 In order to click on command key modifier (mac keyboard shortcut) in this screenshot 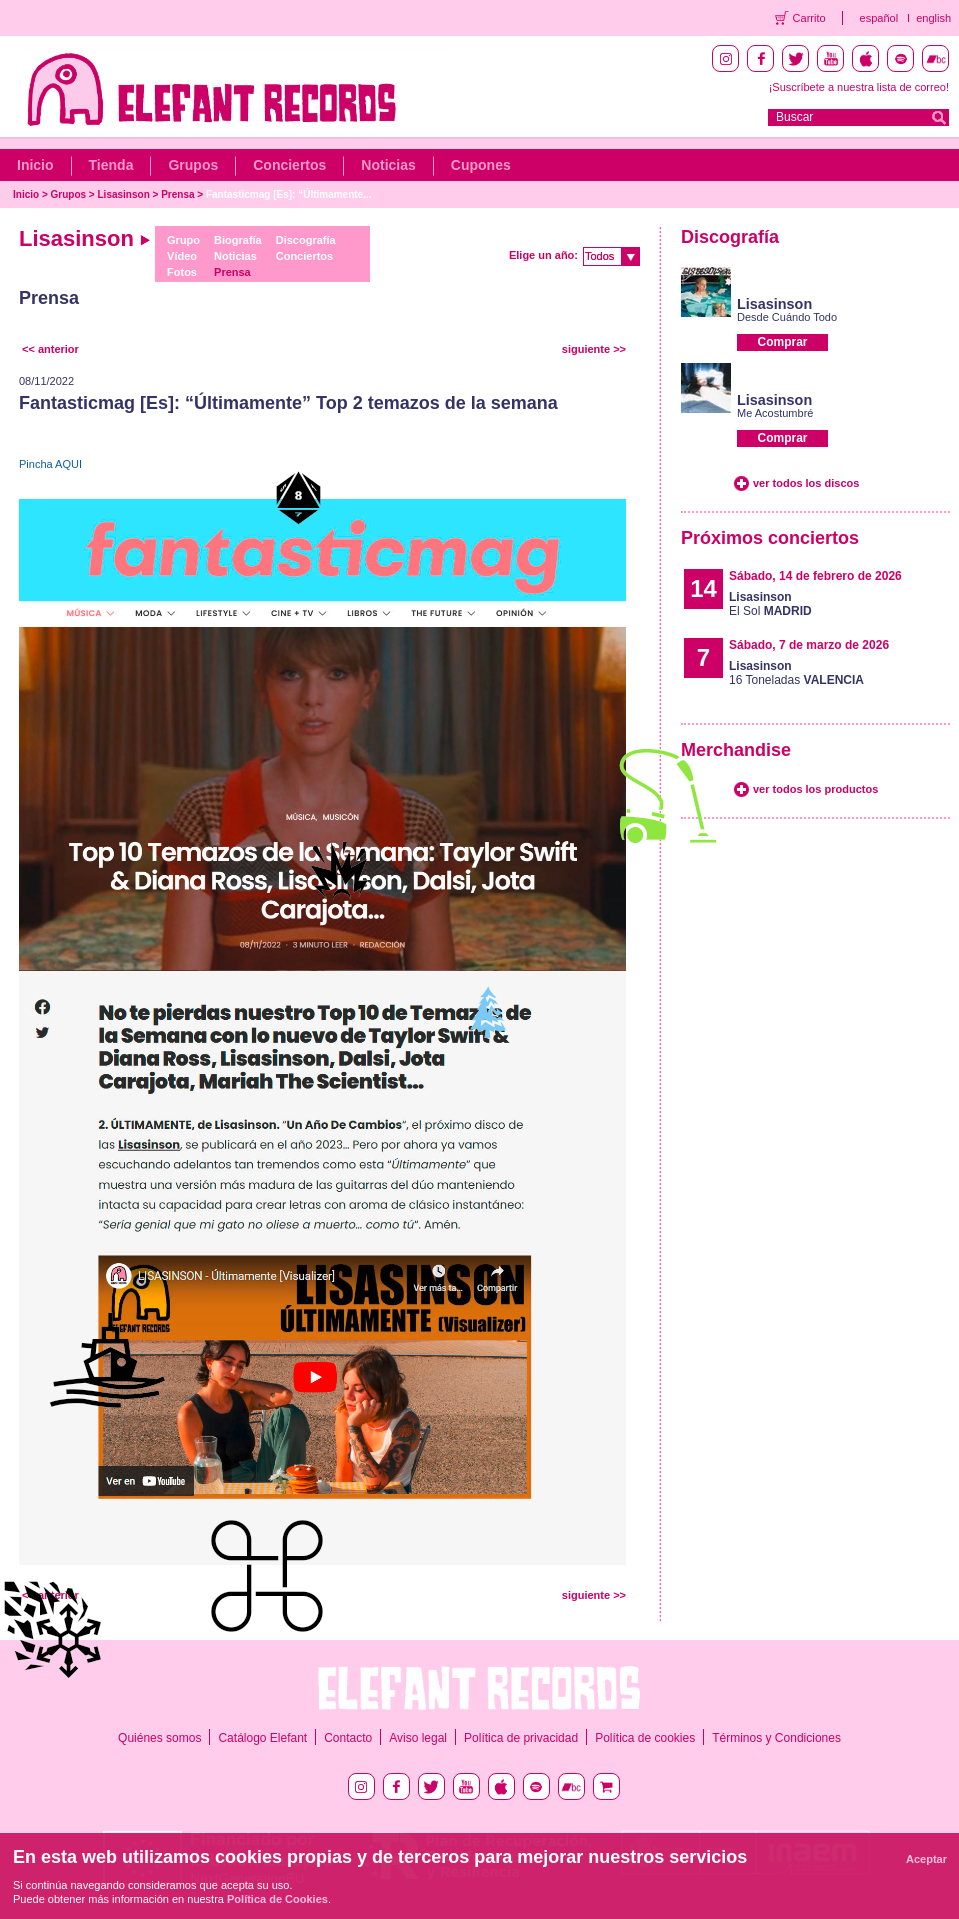, I will do `click(267, 1576)`.